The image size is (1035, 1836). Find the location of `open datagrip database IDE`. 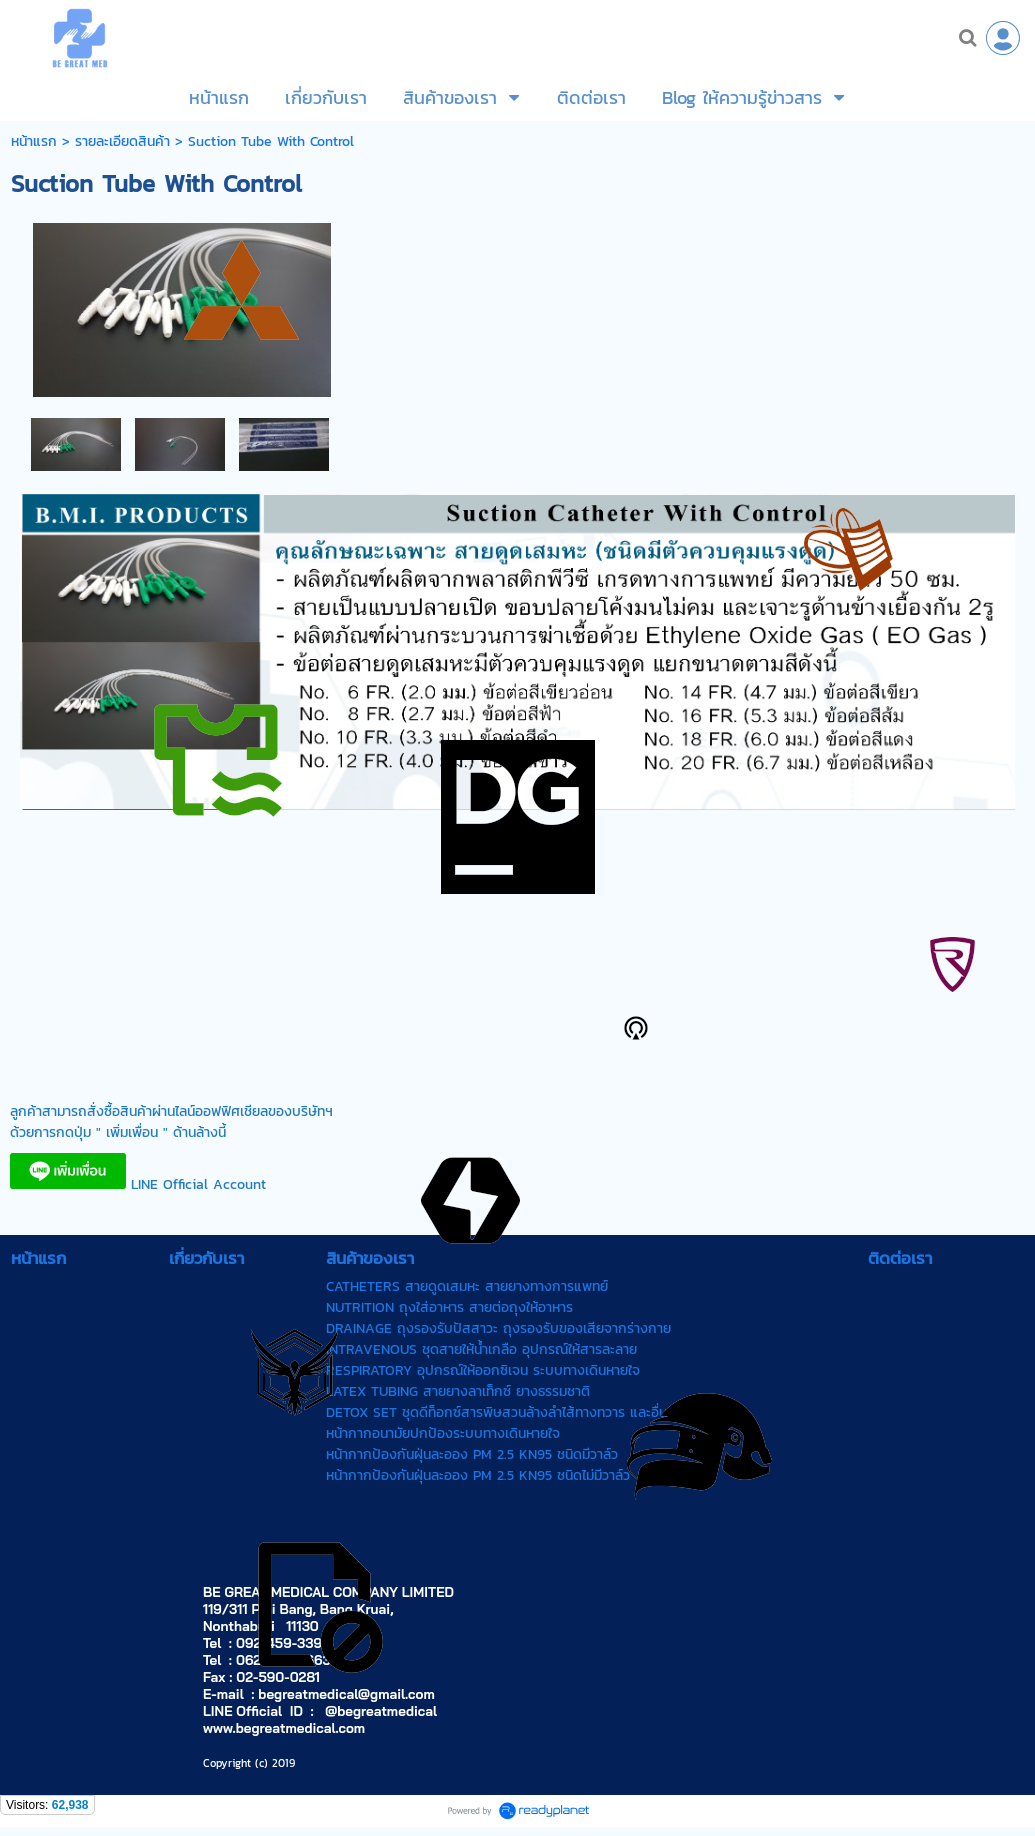

open datagrip database IDE is located at coordinates (518, 817).